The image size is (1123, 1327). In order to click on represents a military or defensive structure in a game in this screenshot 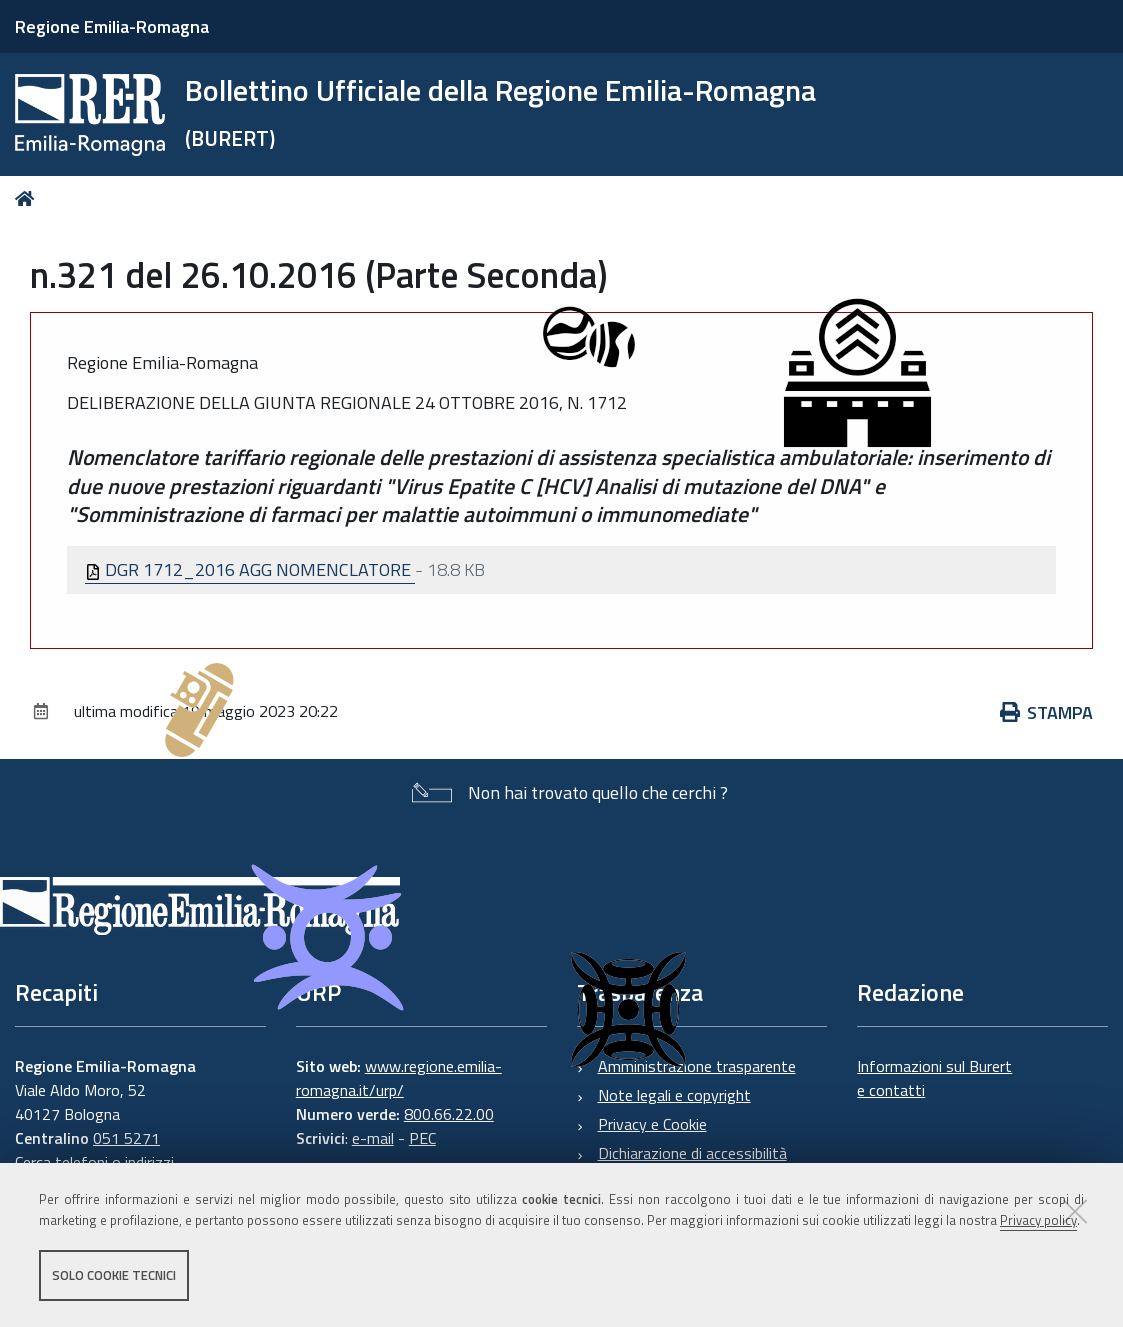, I will do `click(857, 373)`.